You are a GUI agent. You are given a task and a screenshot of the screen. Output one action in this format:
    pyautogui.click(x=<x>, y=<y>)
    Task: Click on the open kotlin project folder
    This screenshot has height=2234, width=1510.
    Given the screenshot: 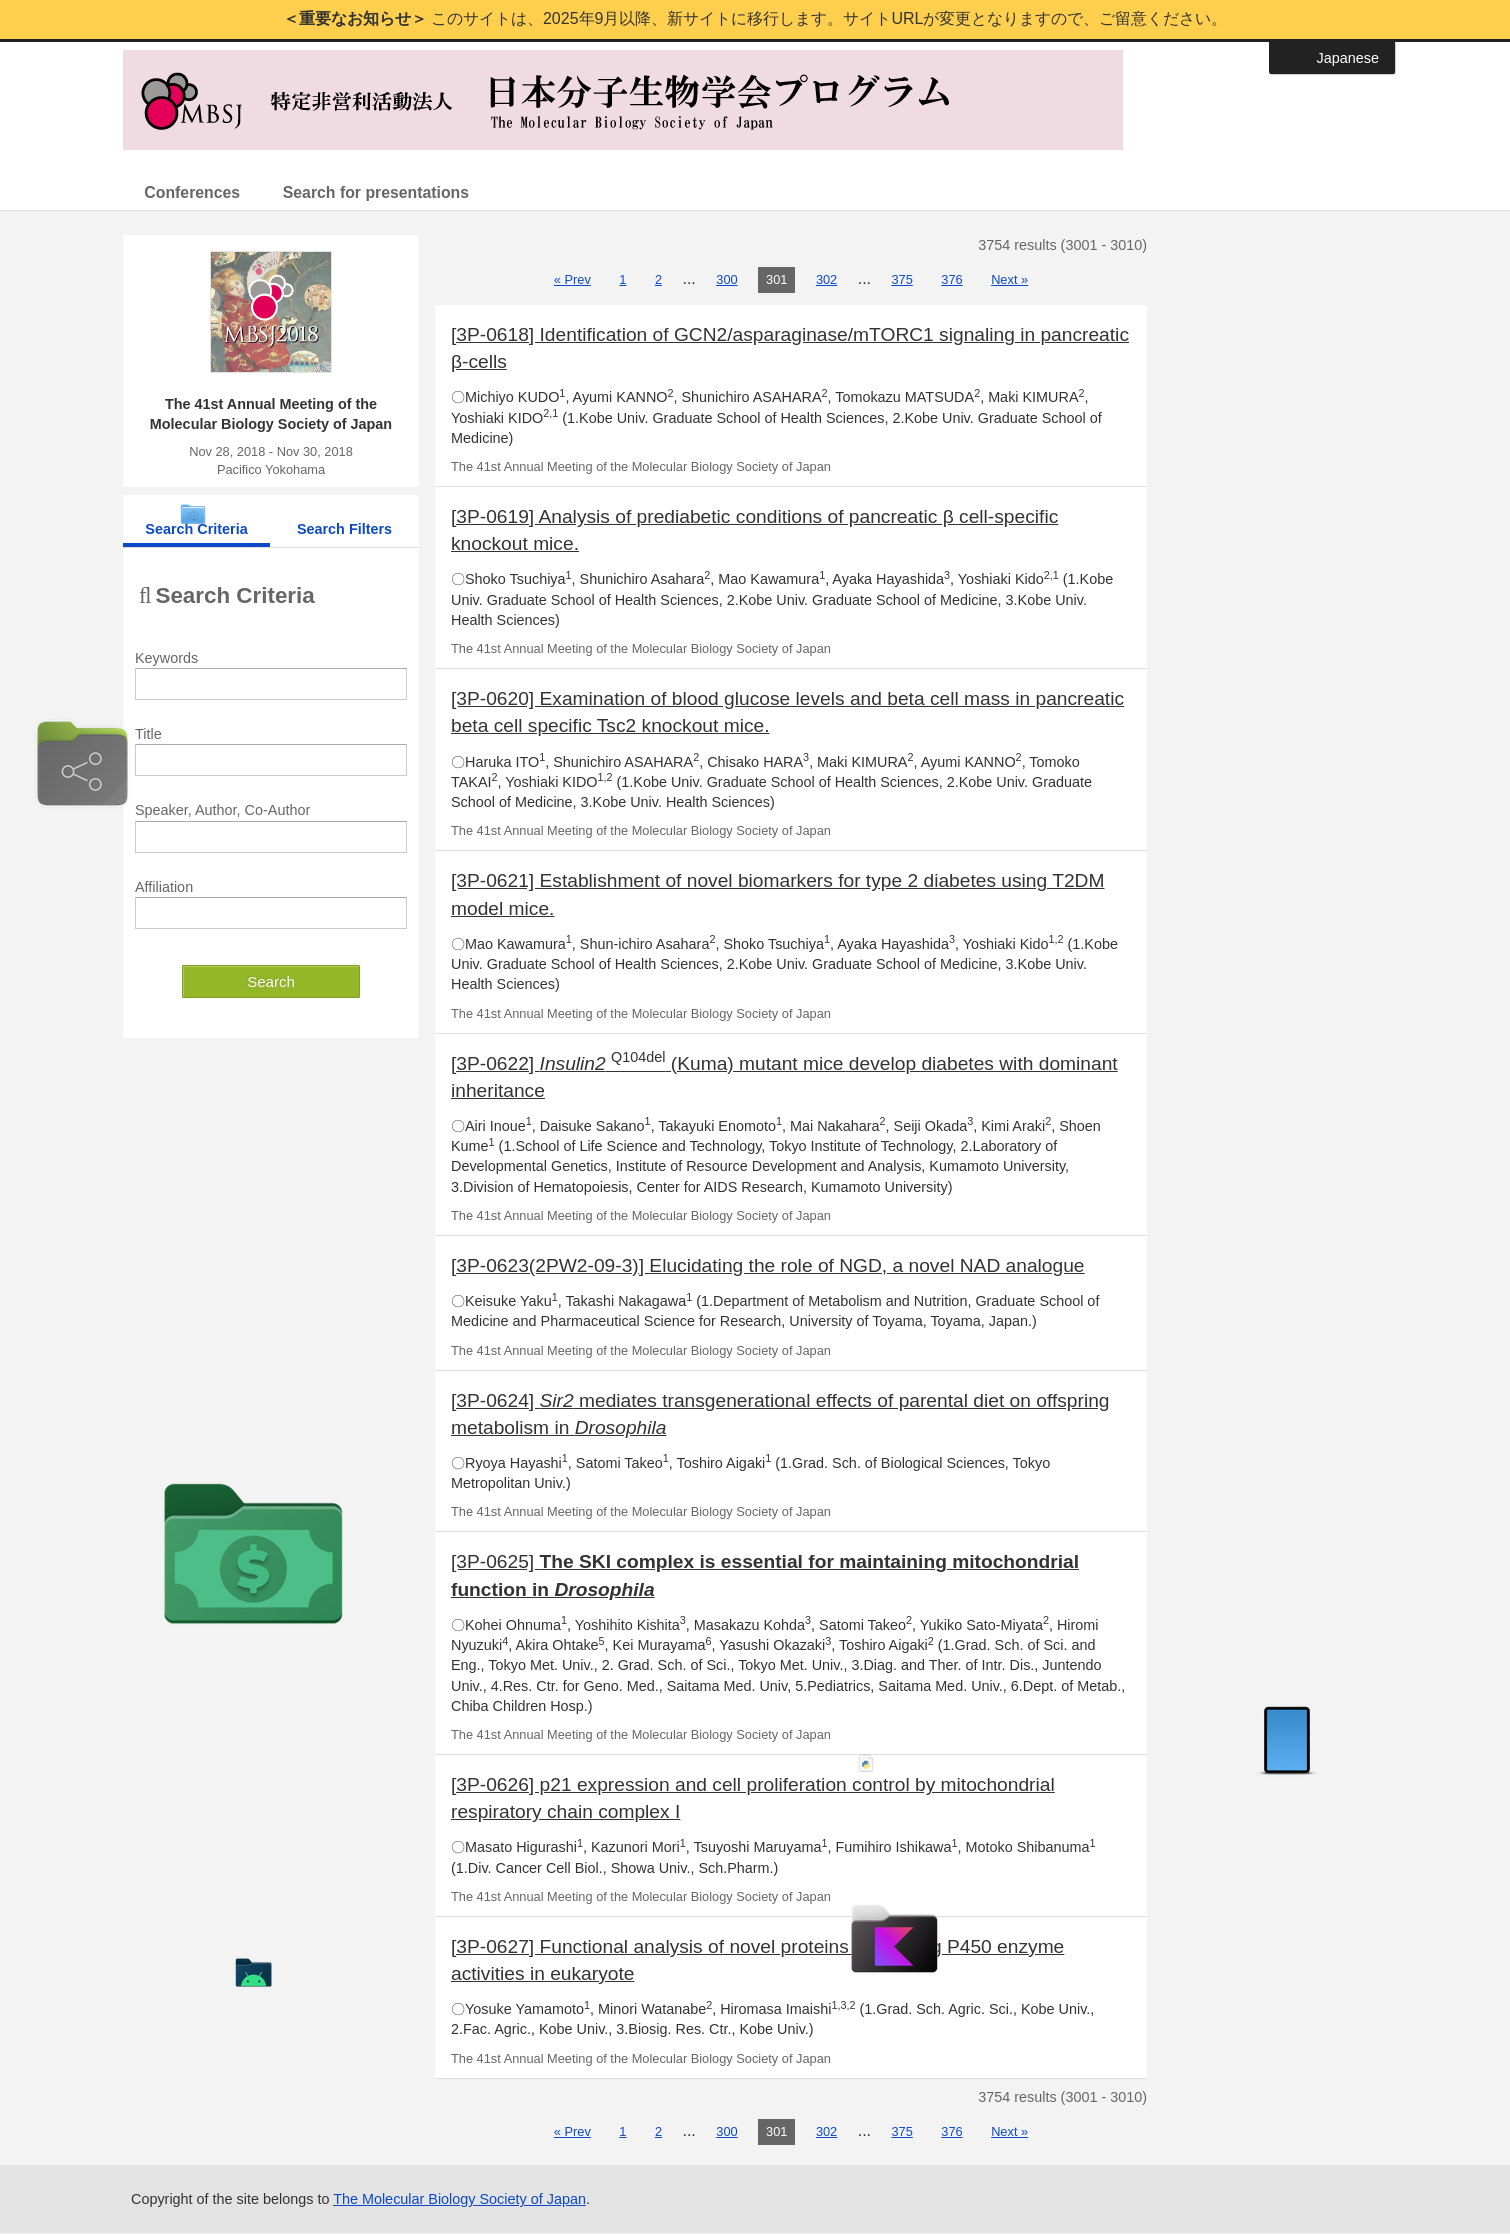 What is the action you would take?
    pyautogui.click(x=894, y=1941)
    